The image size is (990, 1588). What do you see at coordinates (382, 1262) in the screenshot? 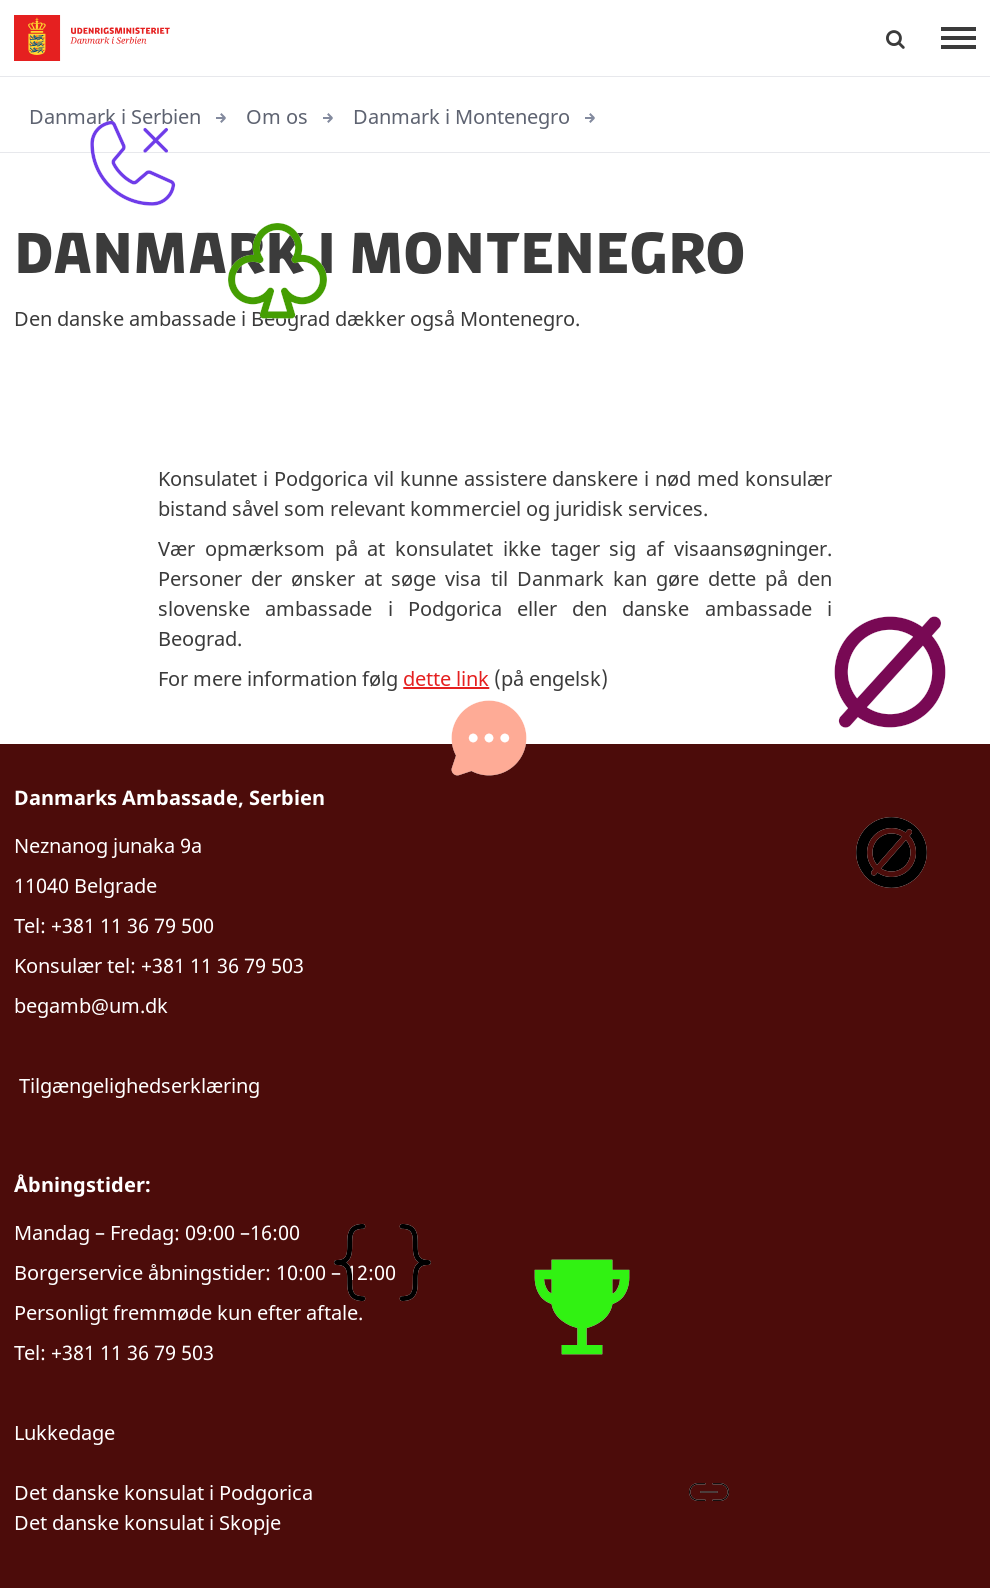
I see `view or edit code` at bounding box center [382, 1262].